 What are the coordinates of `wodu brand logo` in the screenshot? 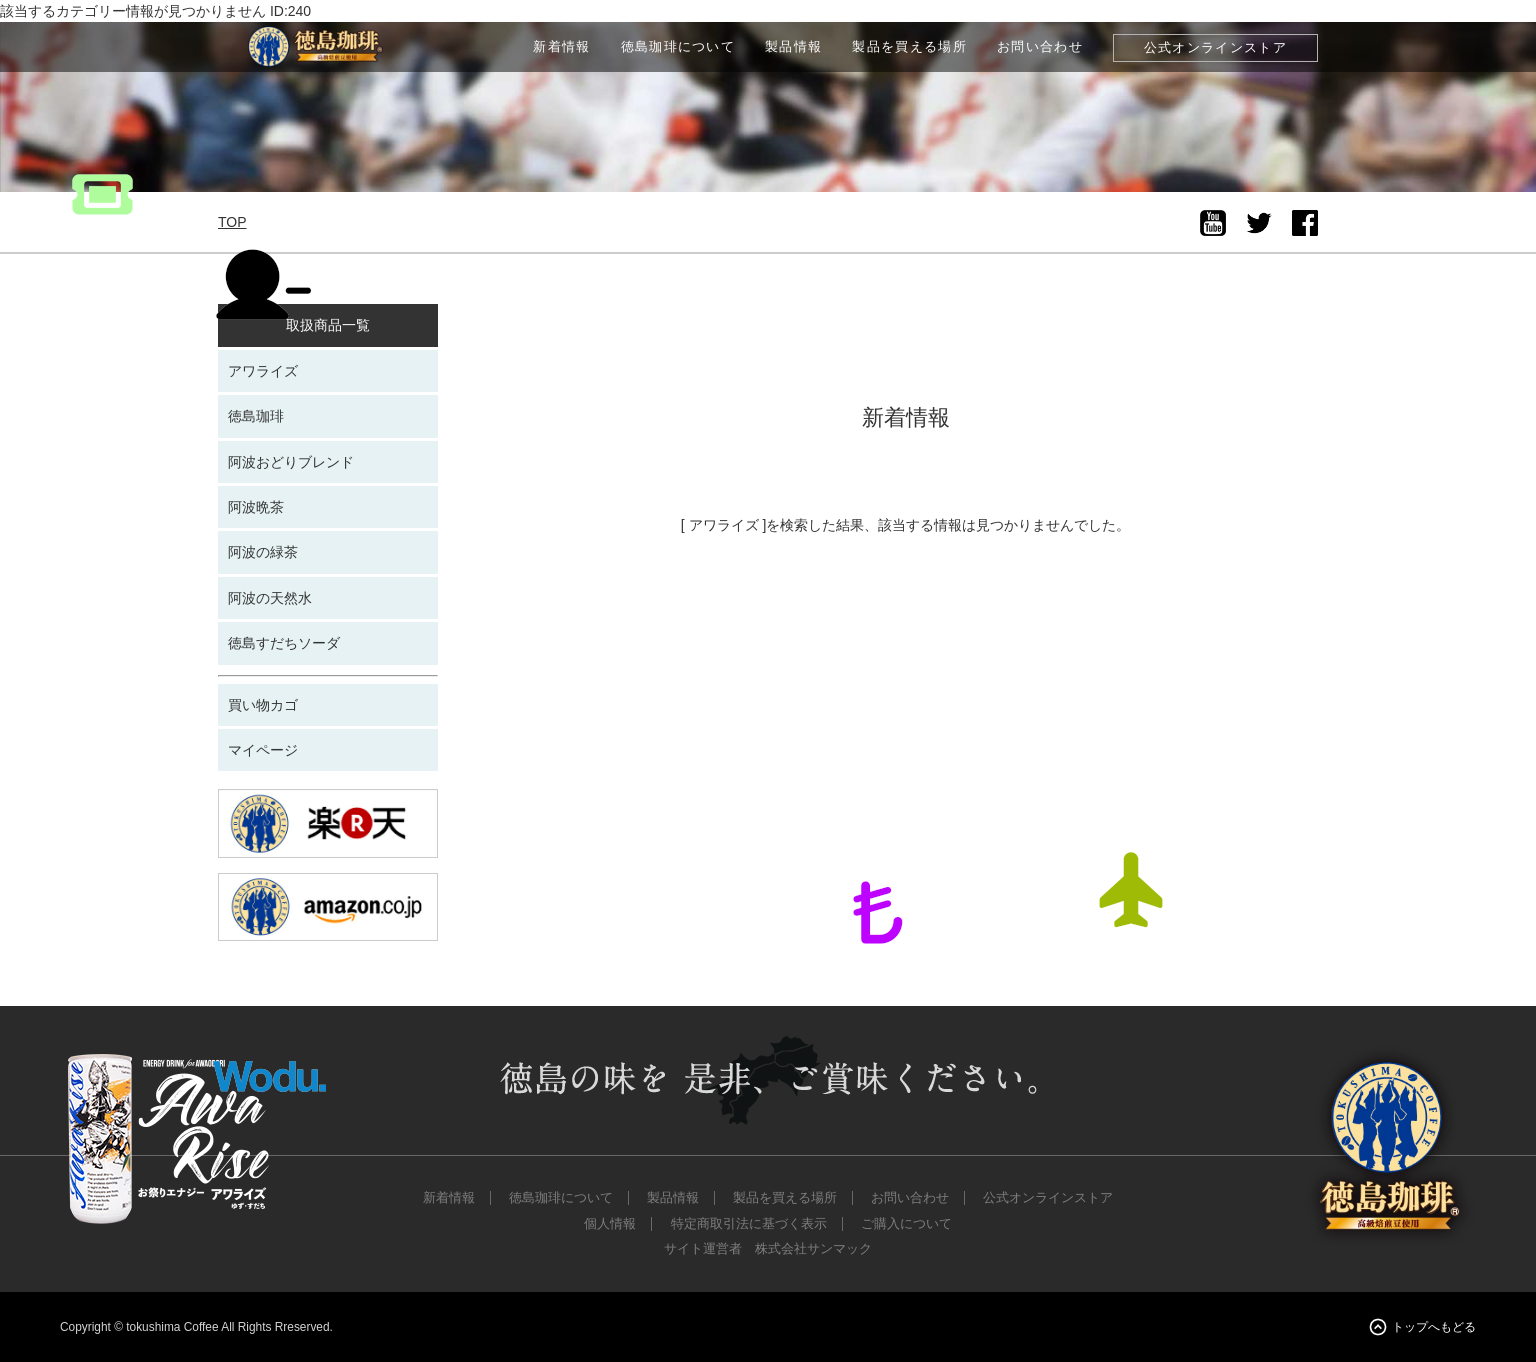 It's located at (269, 1076).